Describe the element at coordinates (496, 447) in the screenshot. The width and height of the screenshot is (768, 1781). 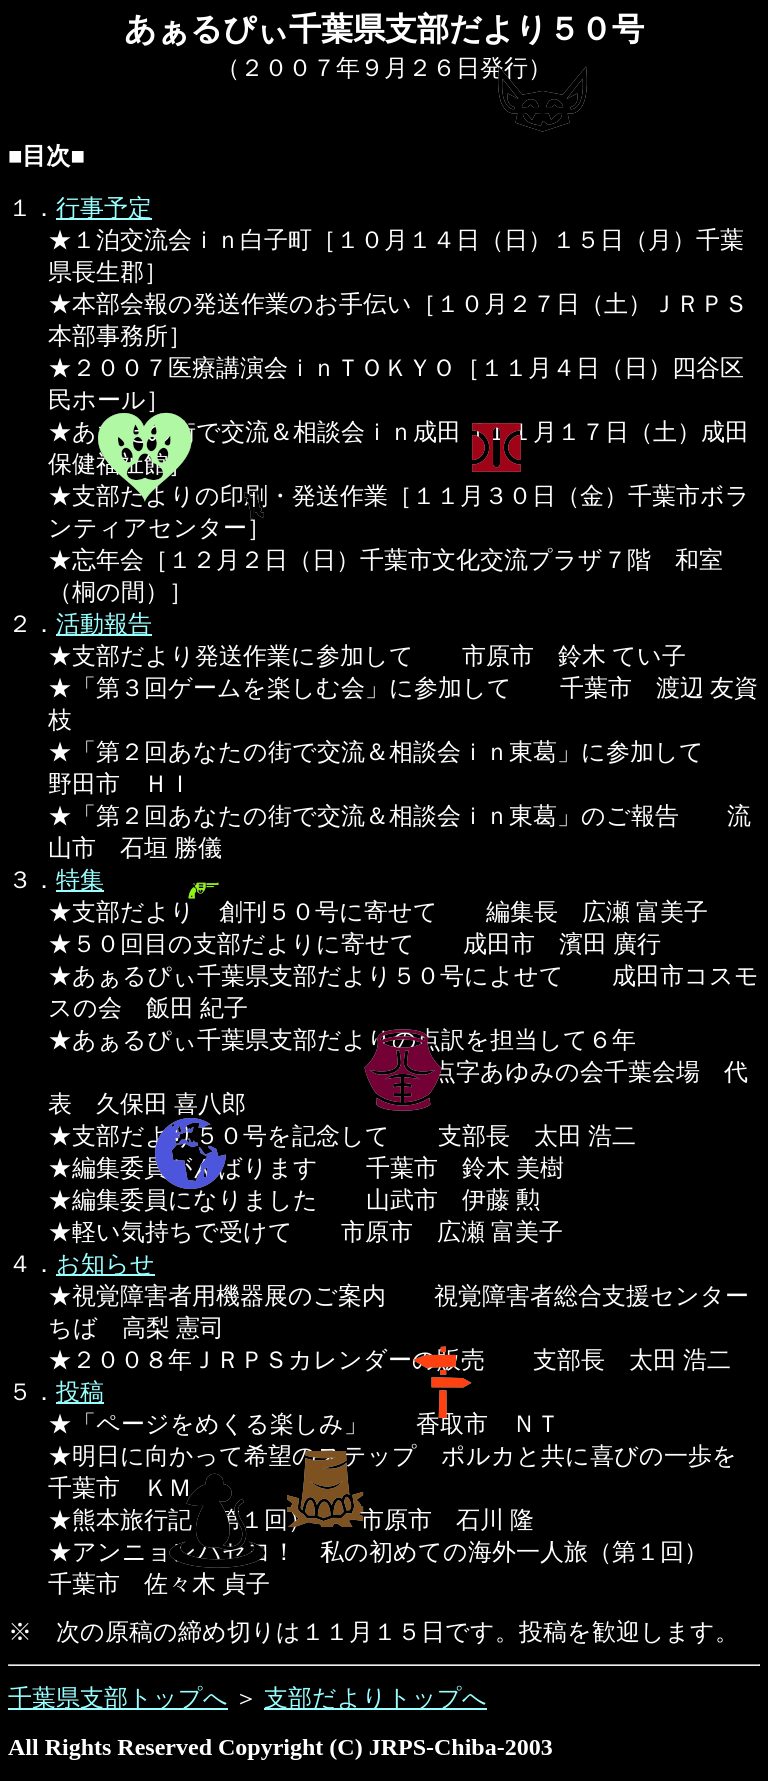
I see `abstract game logo or brand icon` at that location.